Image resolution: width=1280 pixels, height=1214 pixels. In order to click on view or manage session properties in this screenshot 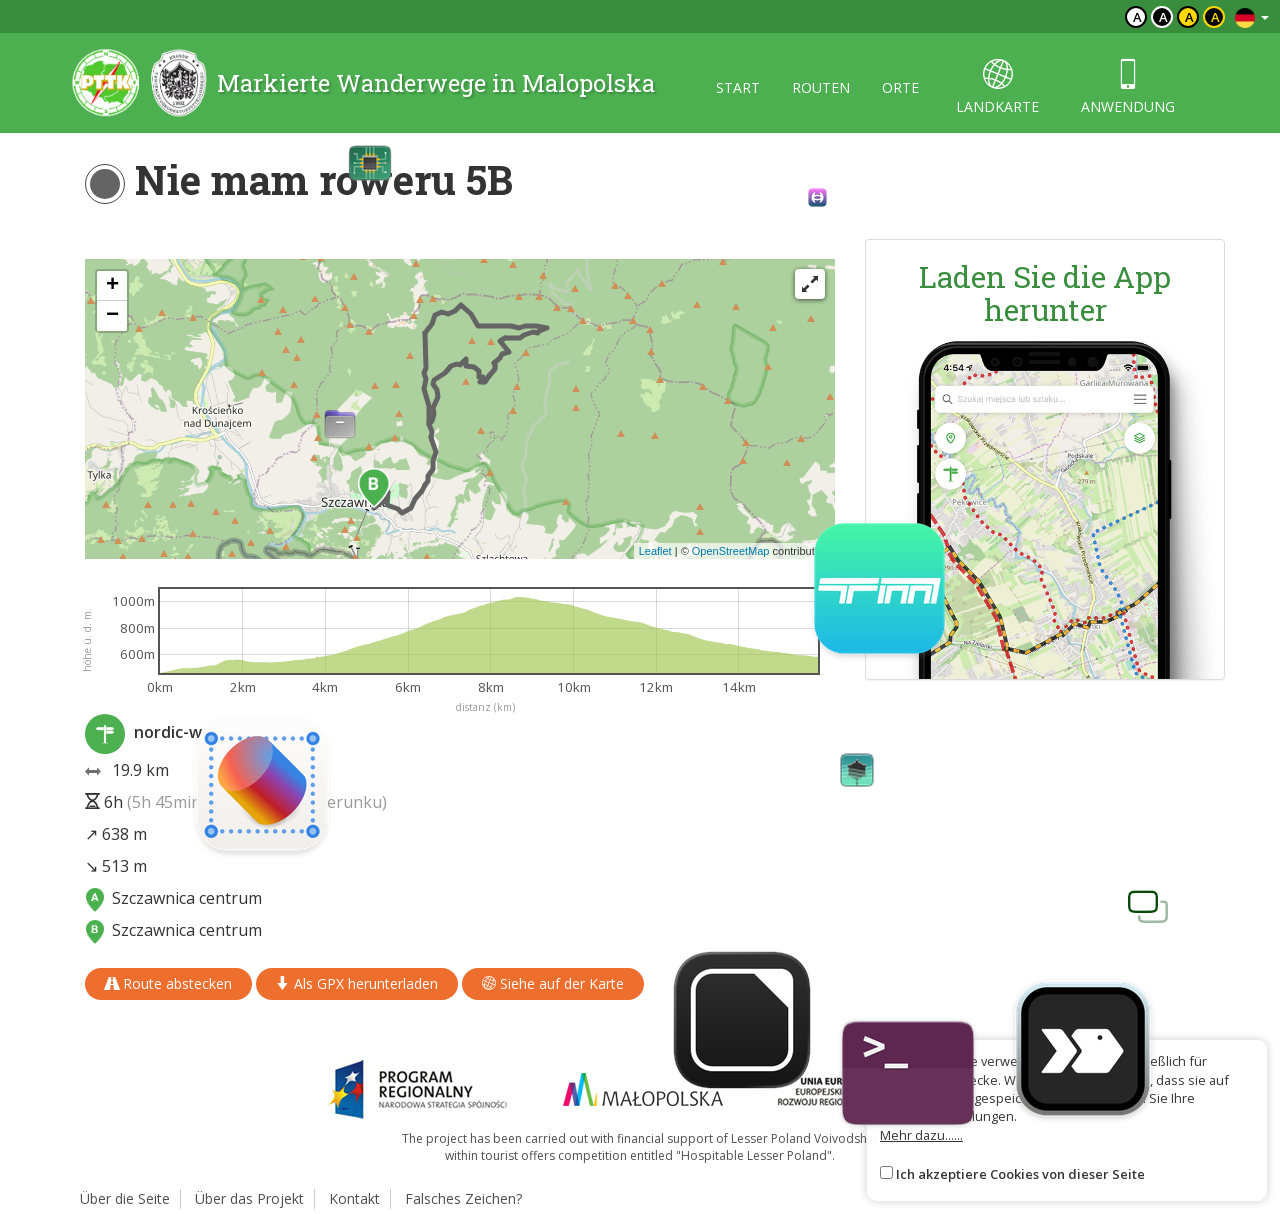, I will do `click(1148, 908)`.